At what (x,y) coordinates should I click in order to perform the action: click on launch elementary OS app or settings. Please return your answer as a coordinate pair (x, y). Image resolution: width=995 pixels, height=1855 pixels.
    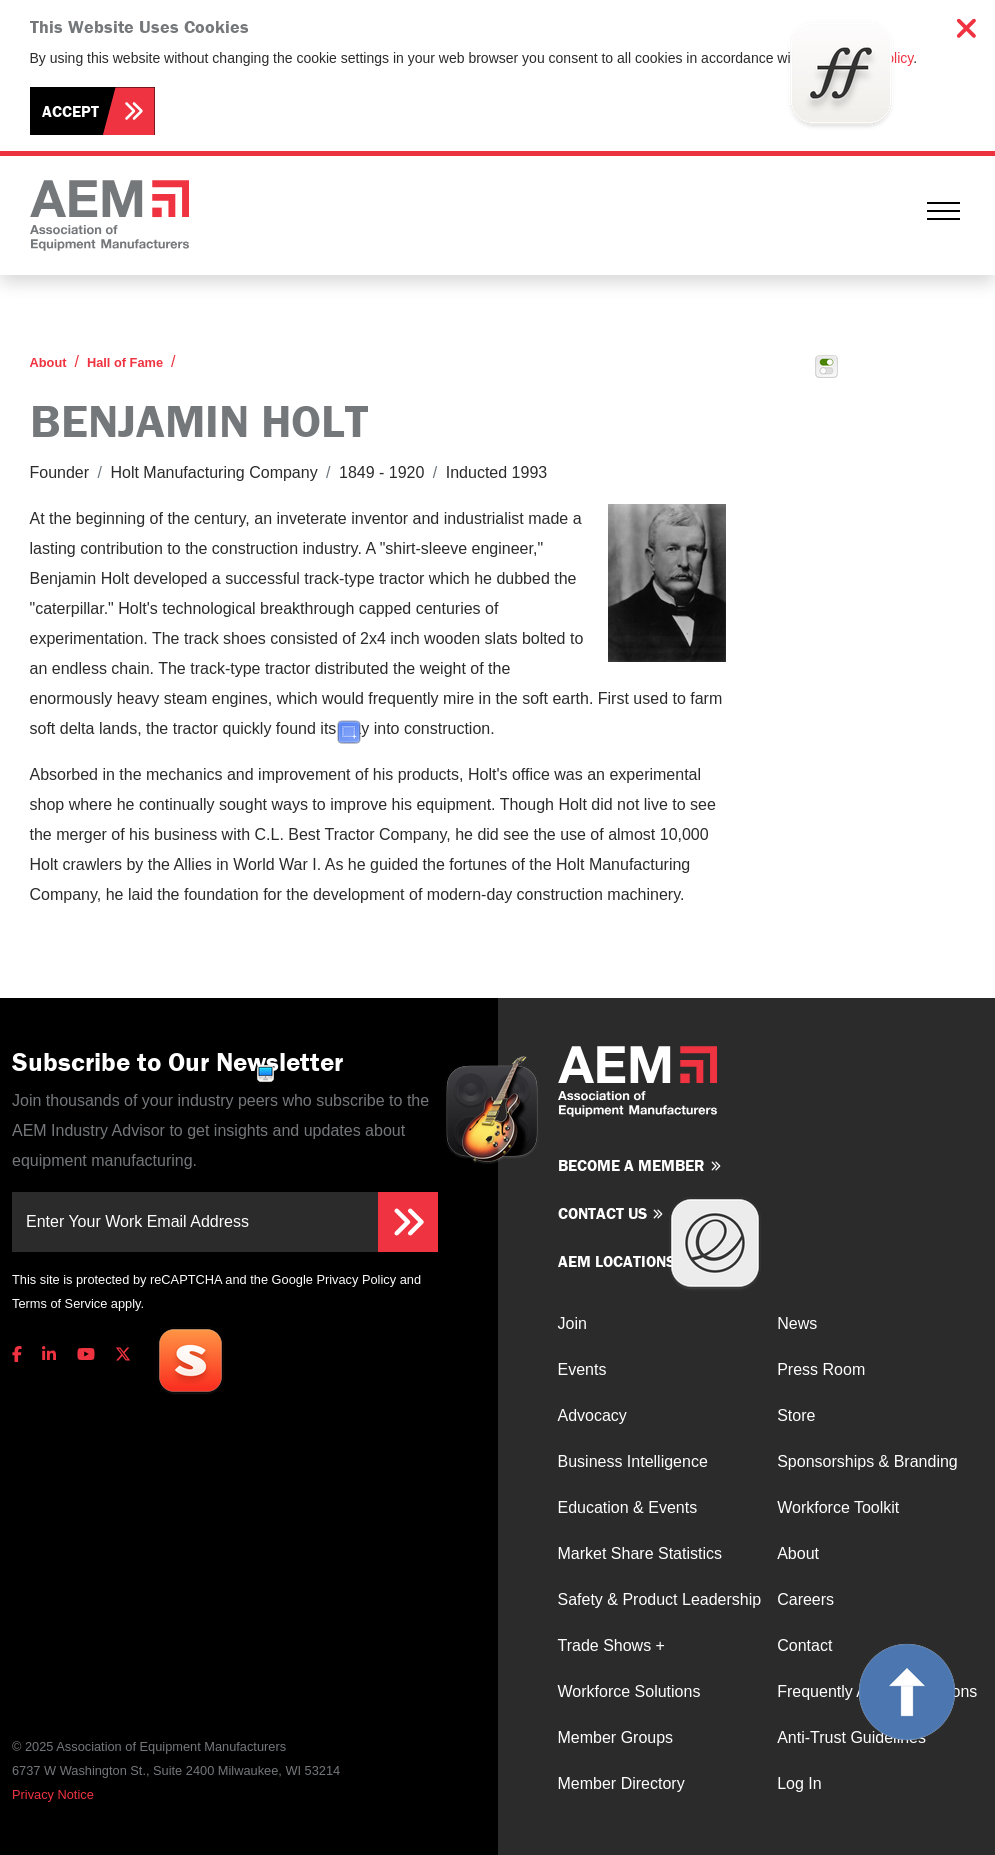
    Looking at the image, I should click on (715, 1243).